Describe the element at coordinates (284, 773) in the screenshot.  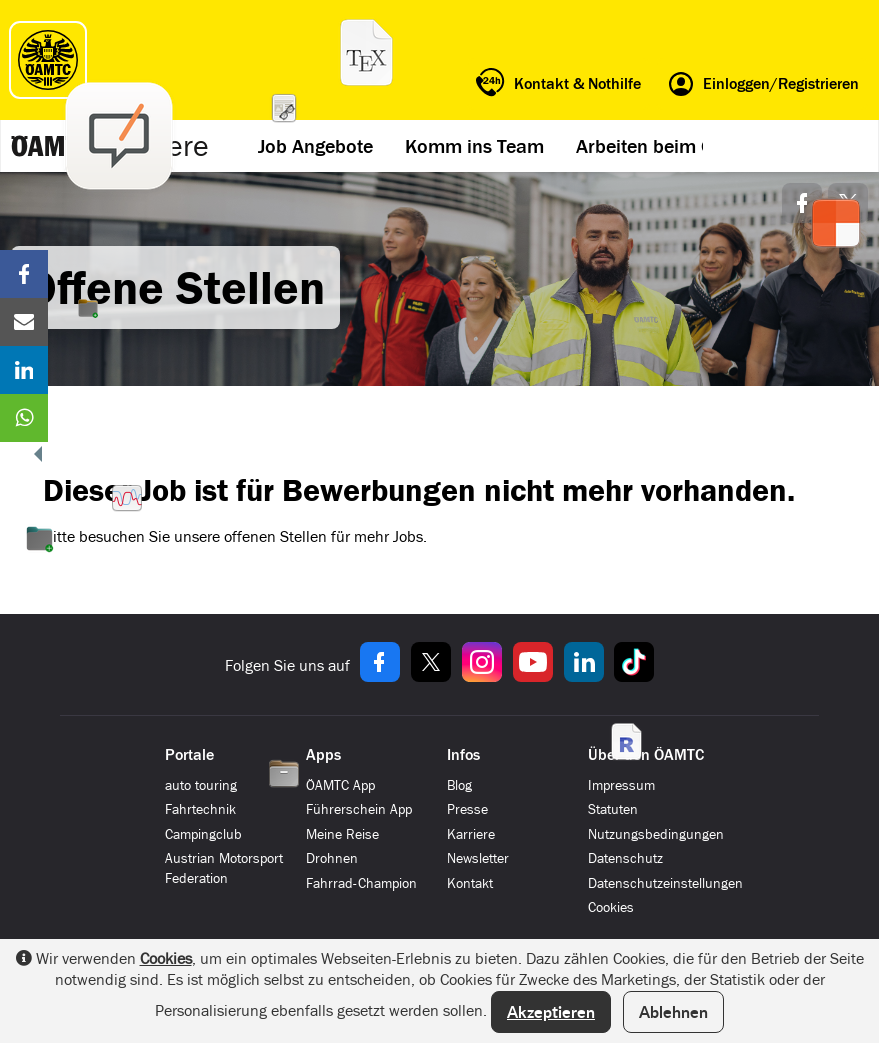
I see `open the nautilus file manager` at that location.